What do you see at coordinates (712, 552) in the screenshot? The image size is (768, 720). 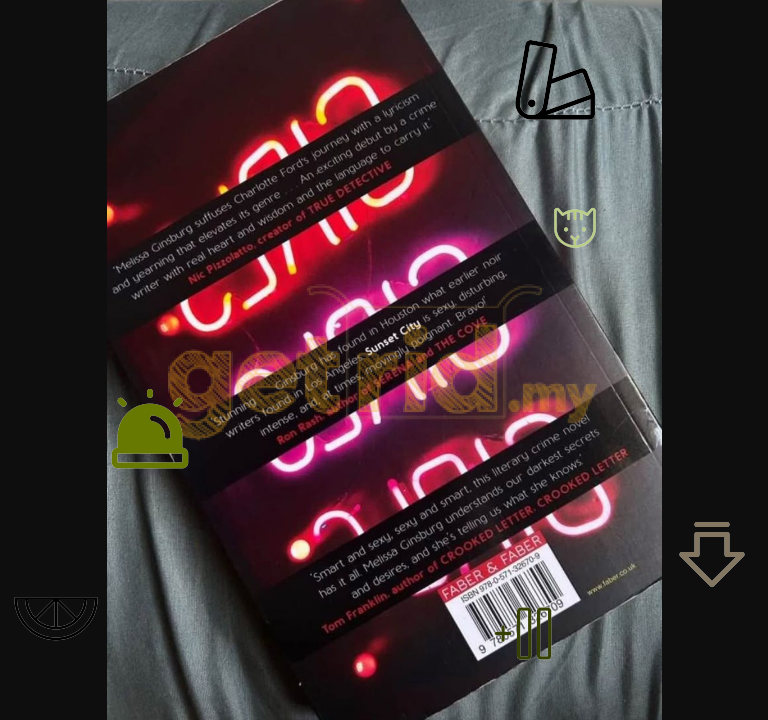 I see `download file or content` at bounding box center [712, 552].